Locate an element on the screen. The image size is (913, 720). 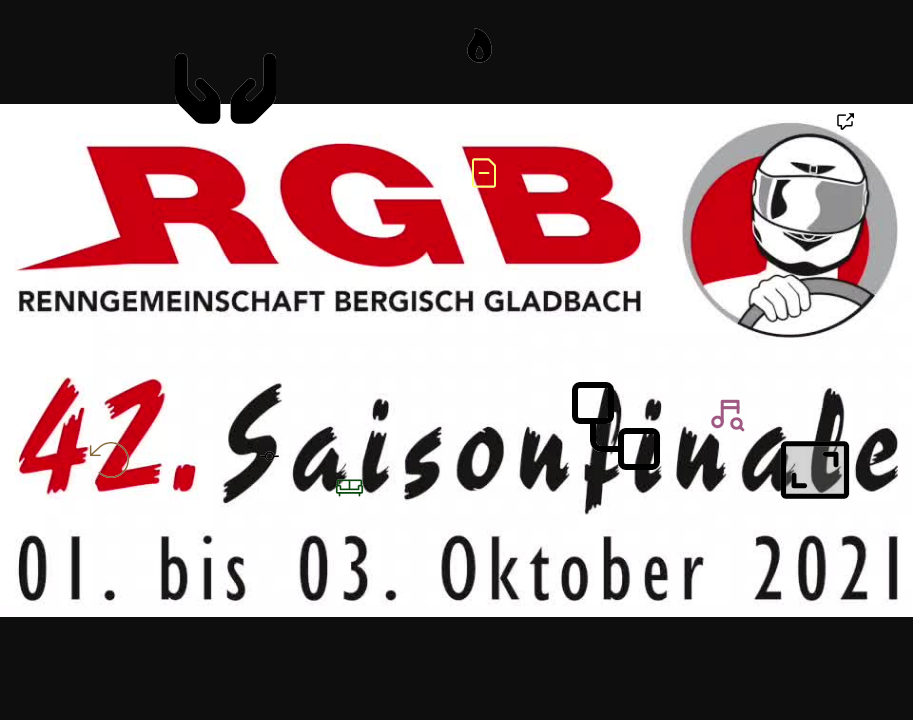
view cross-referenced issues or pull requests is located at coordinates (845, 121).